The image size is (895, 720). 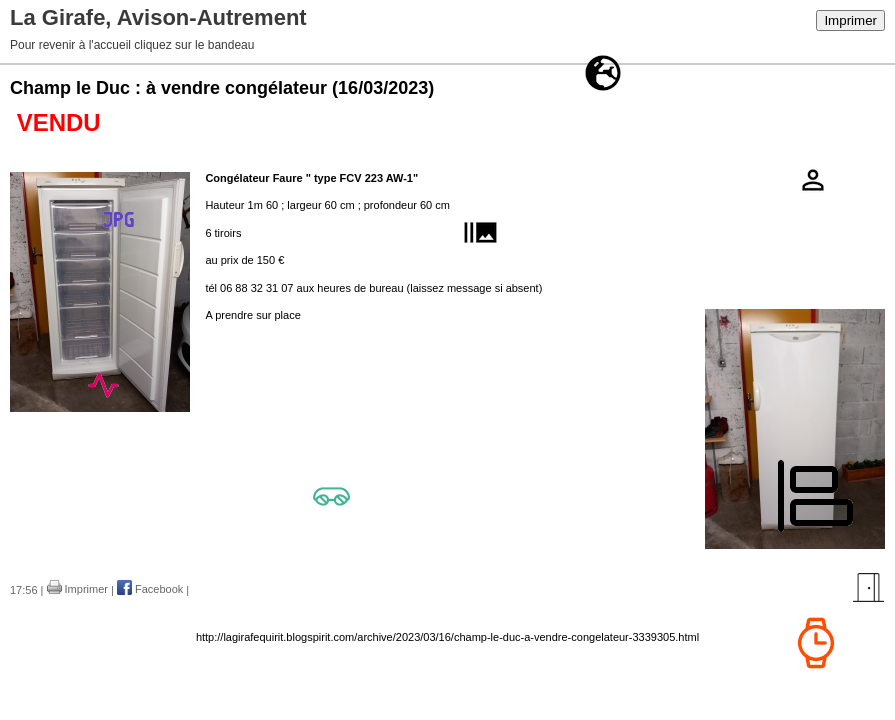 I want to click on view time or clock settings, so click(x=816, y=643).